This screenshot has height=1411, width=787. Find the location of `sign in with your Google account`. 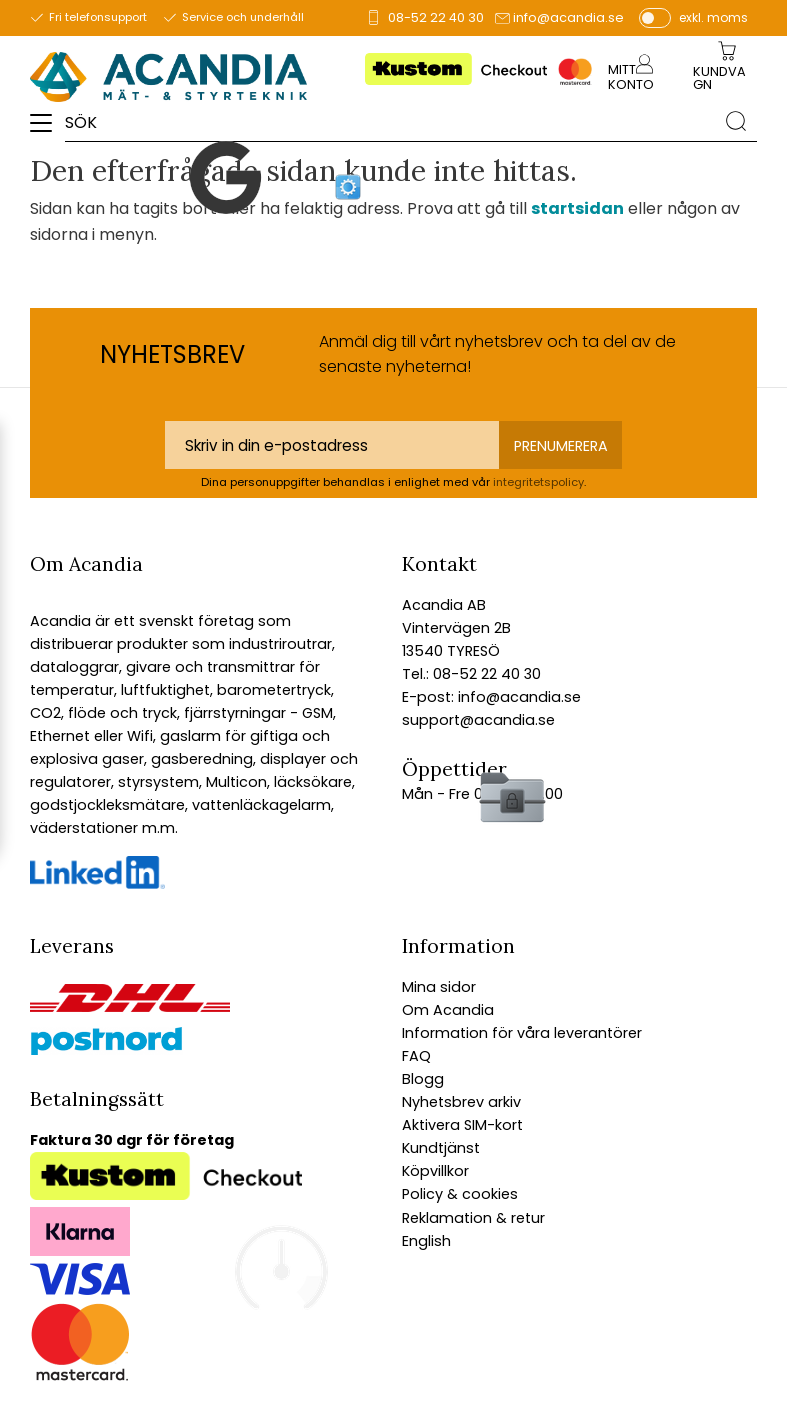

sign in with your Google account is located at coordinates (225, 177).